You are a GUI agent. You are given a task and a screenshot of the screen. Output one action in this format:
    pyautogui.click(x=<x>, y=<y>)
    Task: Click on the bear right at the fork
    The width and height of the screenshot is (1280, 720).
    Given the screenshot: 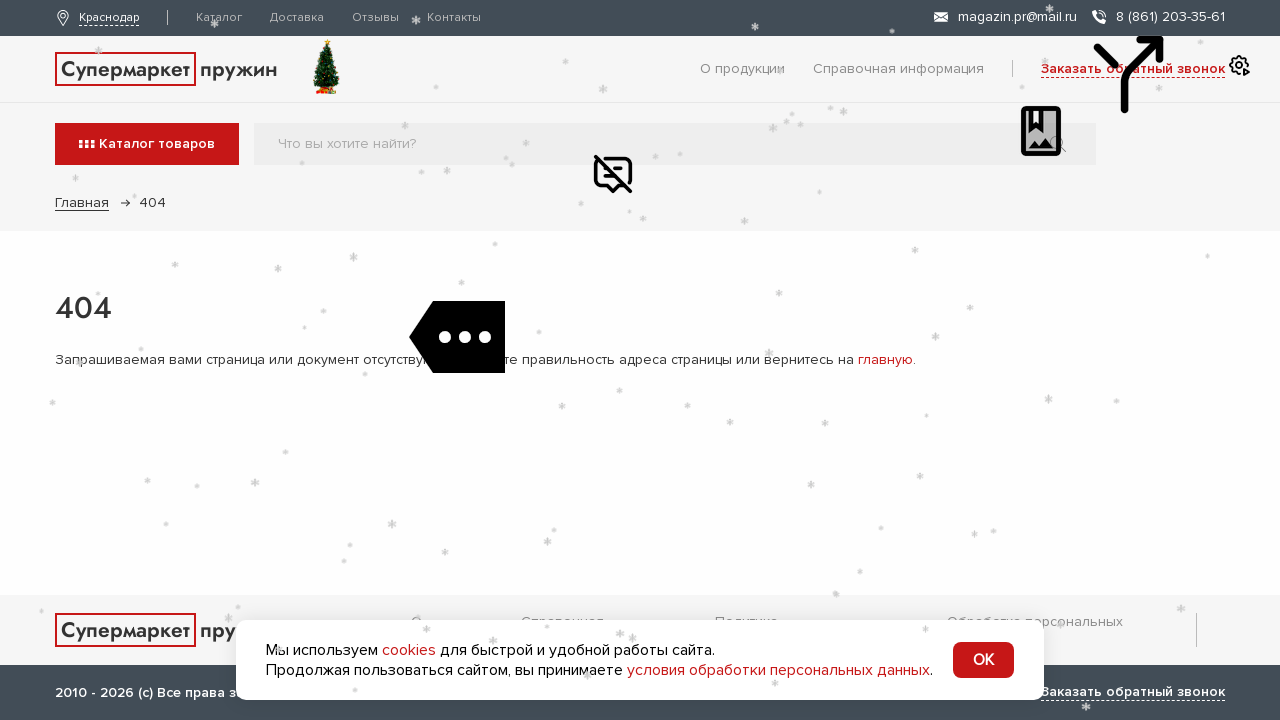 What is the action you would take?
    pyautogui.click(x=1128, y=74)
    